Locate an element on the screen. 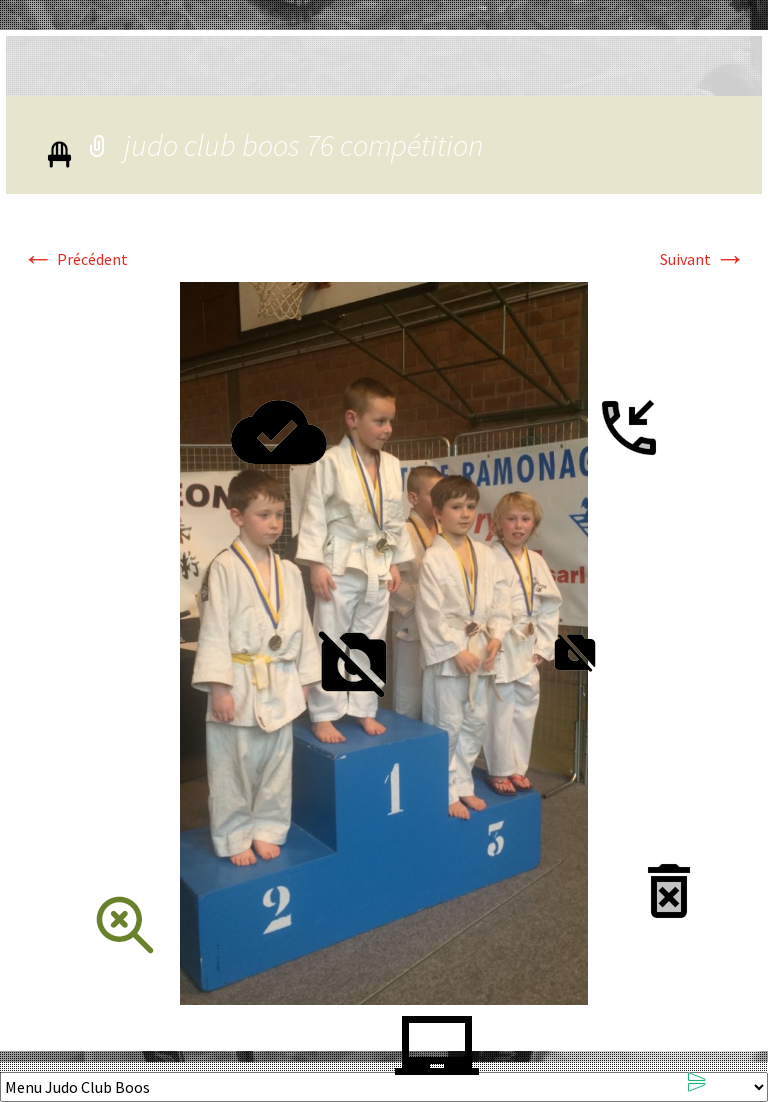 This screenshot has height=1102, width=768. photography not allowed in this area is located at coordinates (354, 662).